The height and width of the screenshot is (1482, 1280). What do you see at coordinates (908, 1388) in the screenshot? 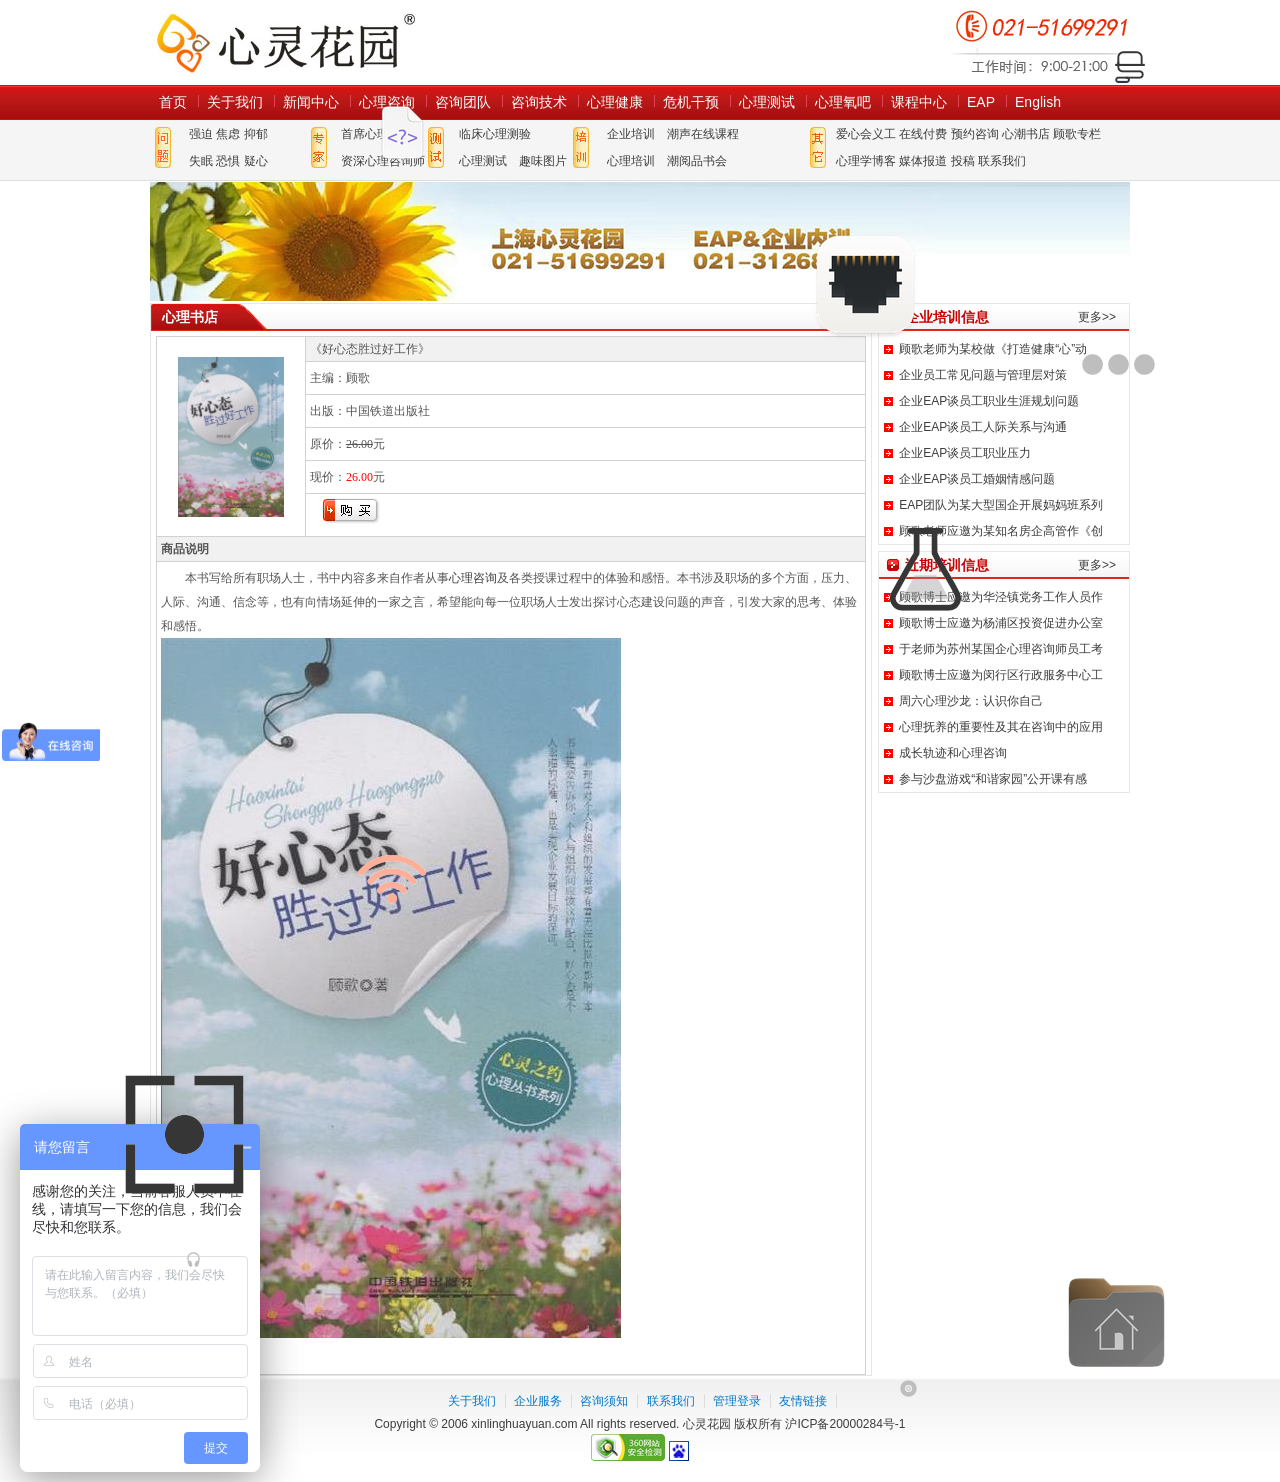
I see `indicates a blu-ray disc or BD media` at bounding box center [908, 1388].